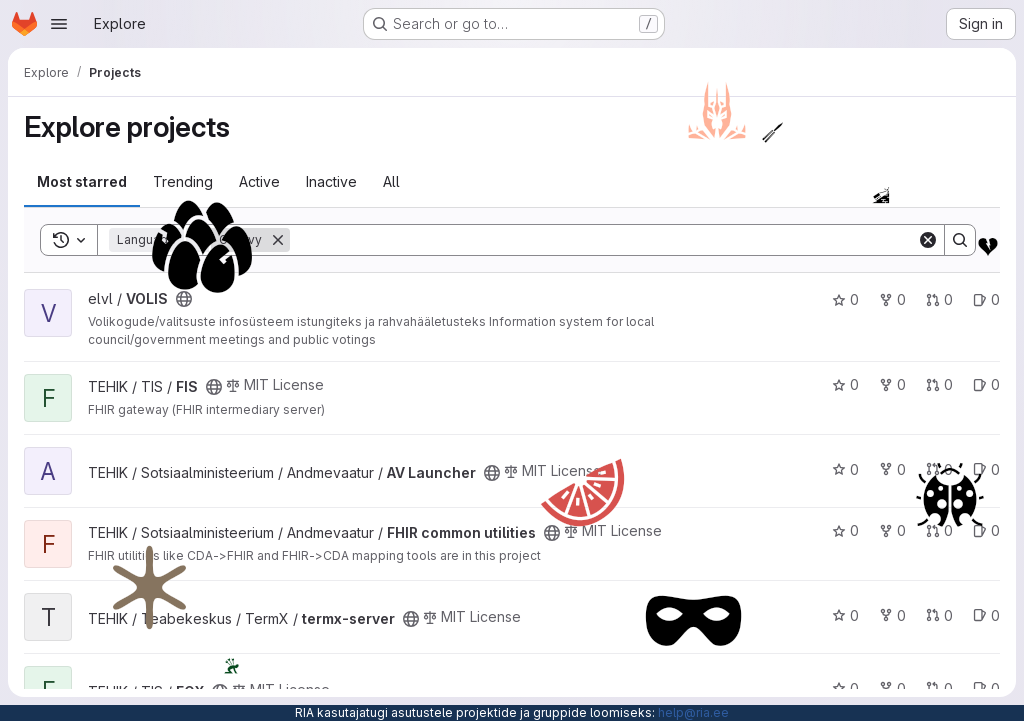 This screenshot has height=721, width=1024. I want to click on indicates a bug or issue in the system, so click(950, 497).